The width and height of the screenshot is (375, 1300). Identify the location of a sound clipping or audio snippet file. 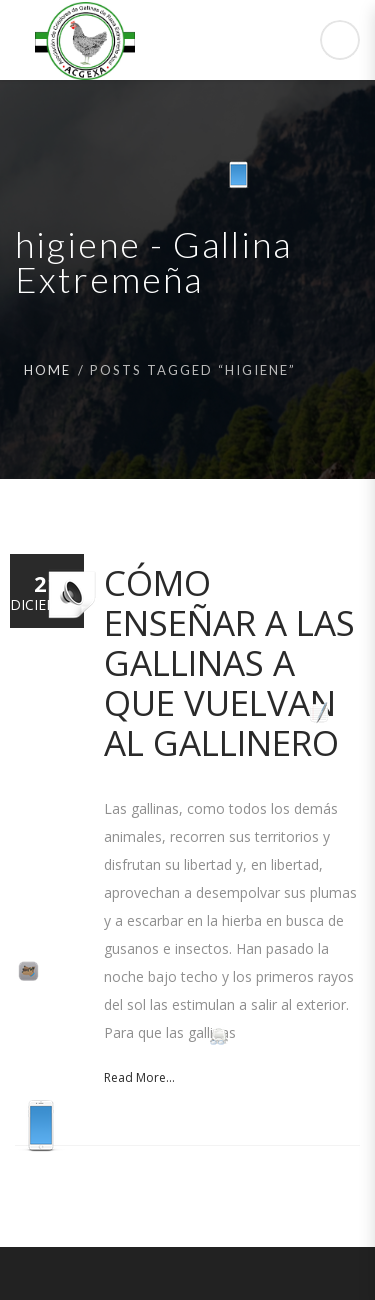
(72, 596).